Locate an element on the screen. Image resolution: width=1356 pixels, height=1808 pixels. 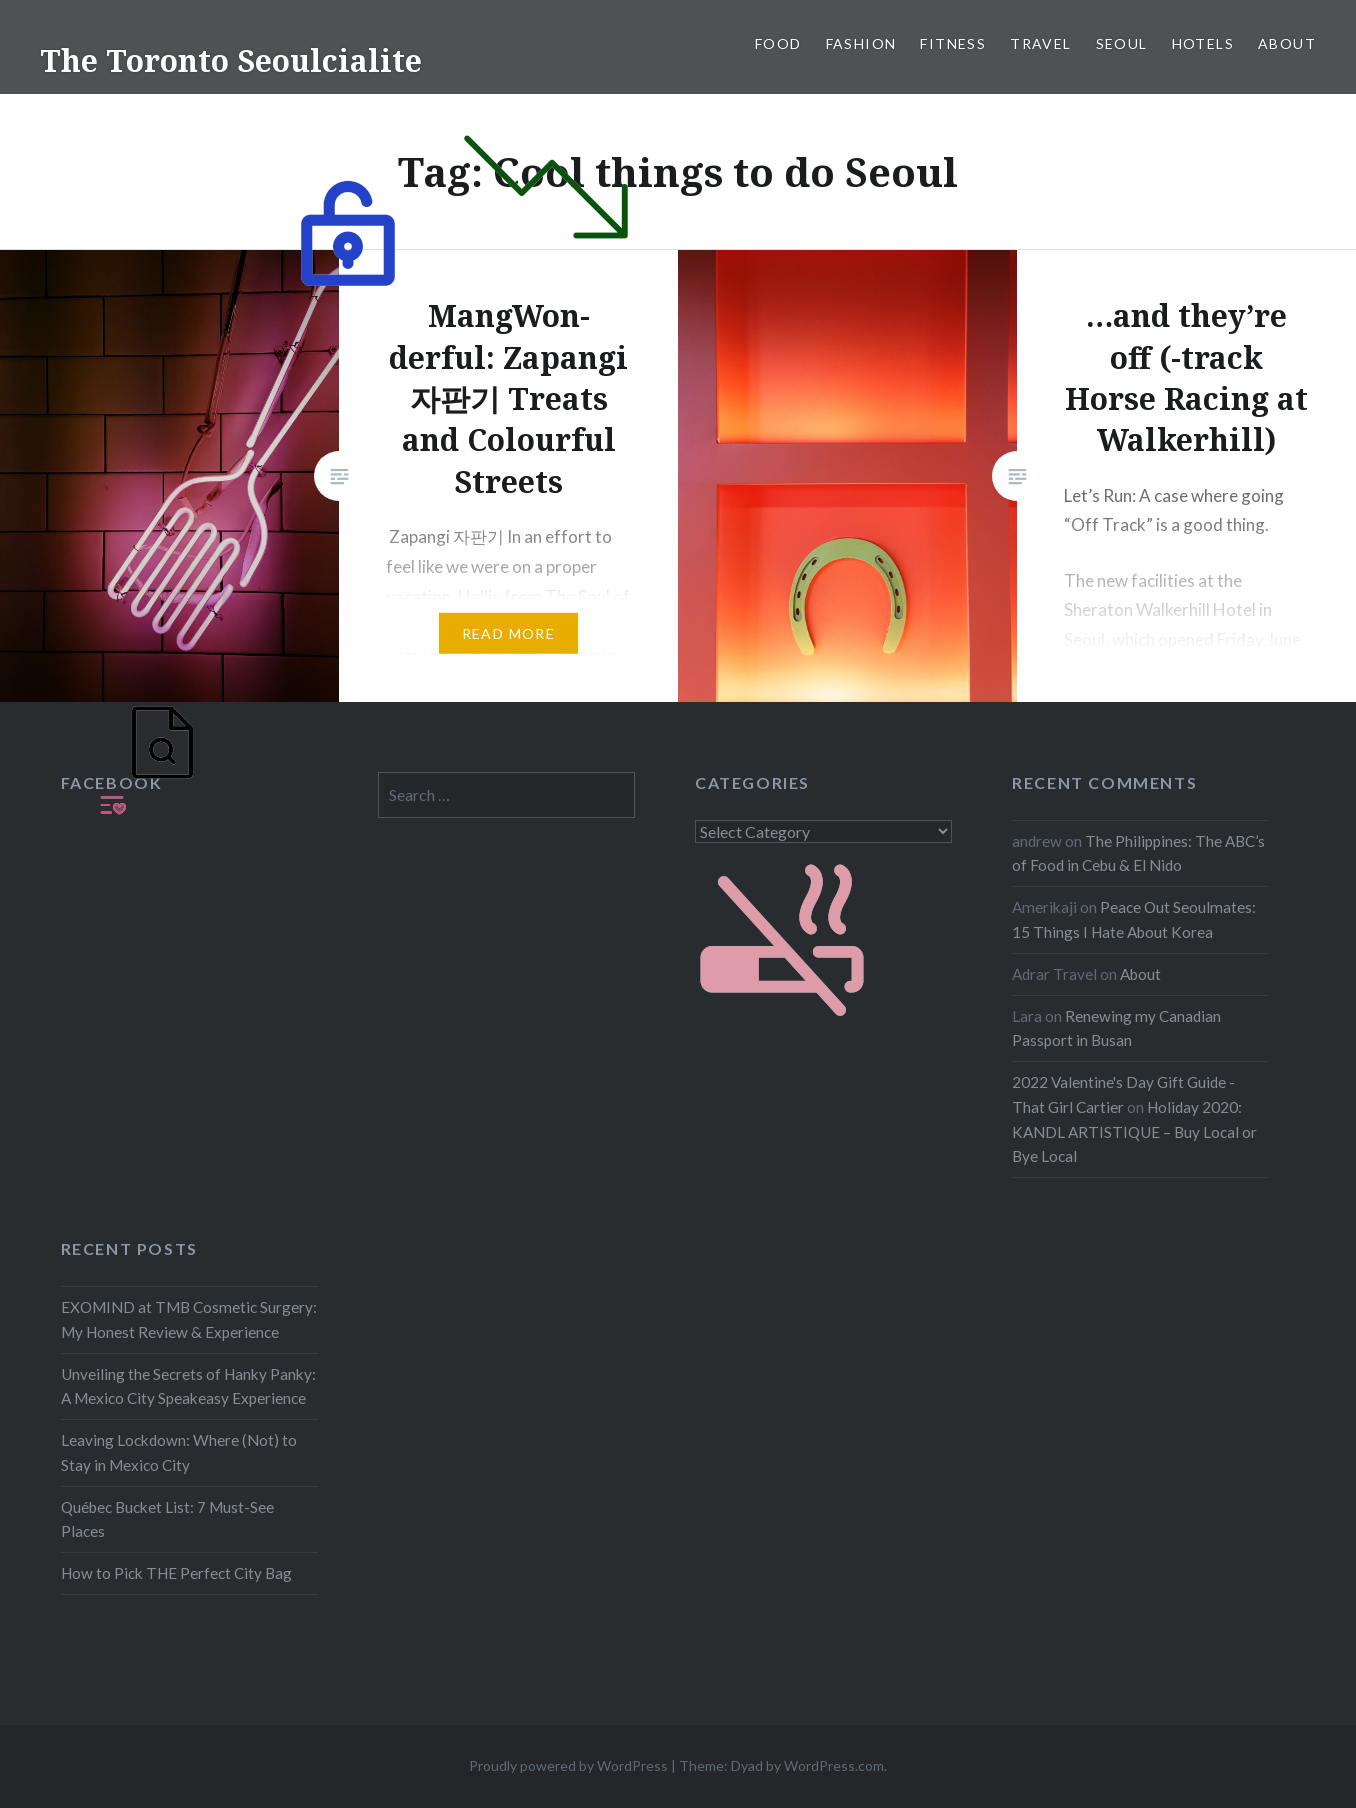
unlock with key authentication is located at coordinates (348, 239).